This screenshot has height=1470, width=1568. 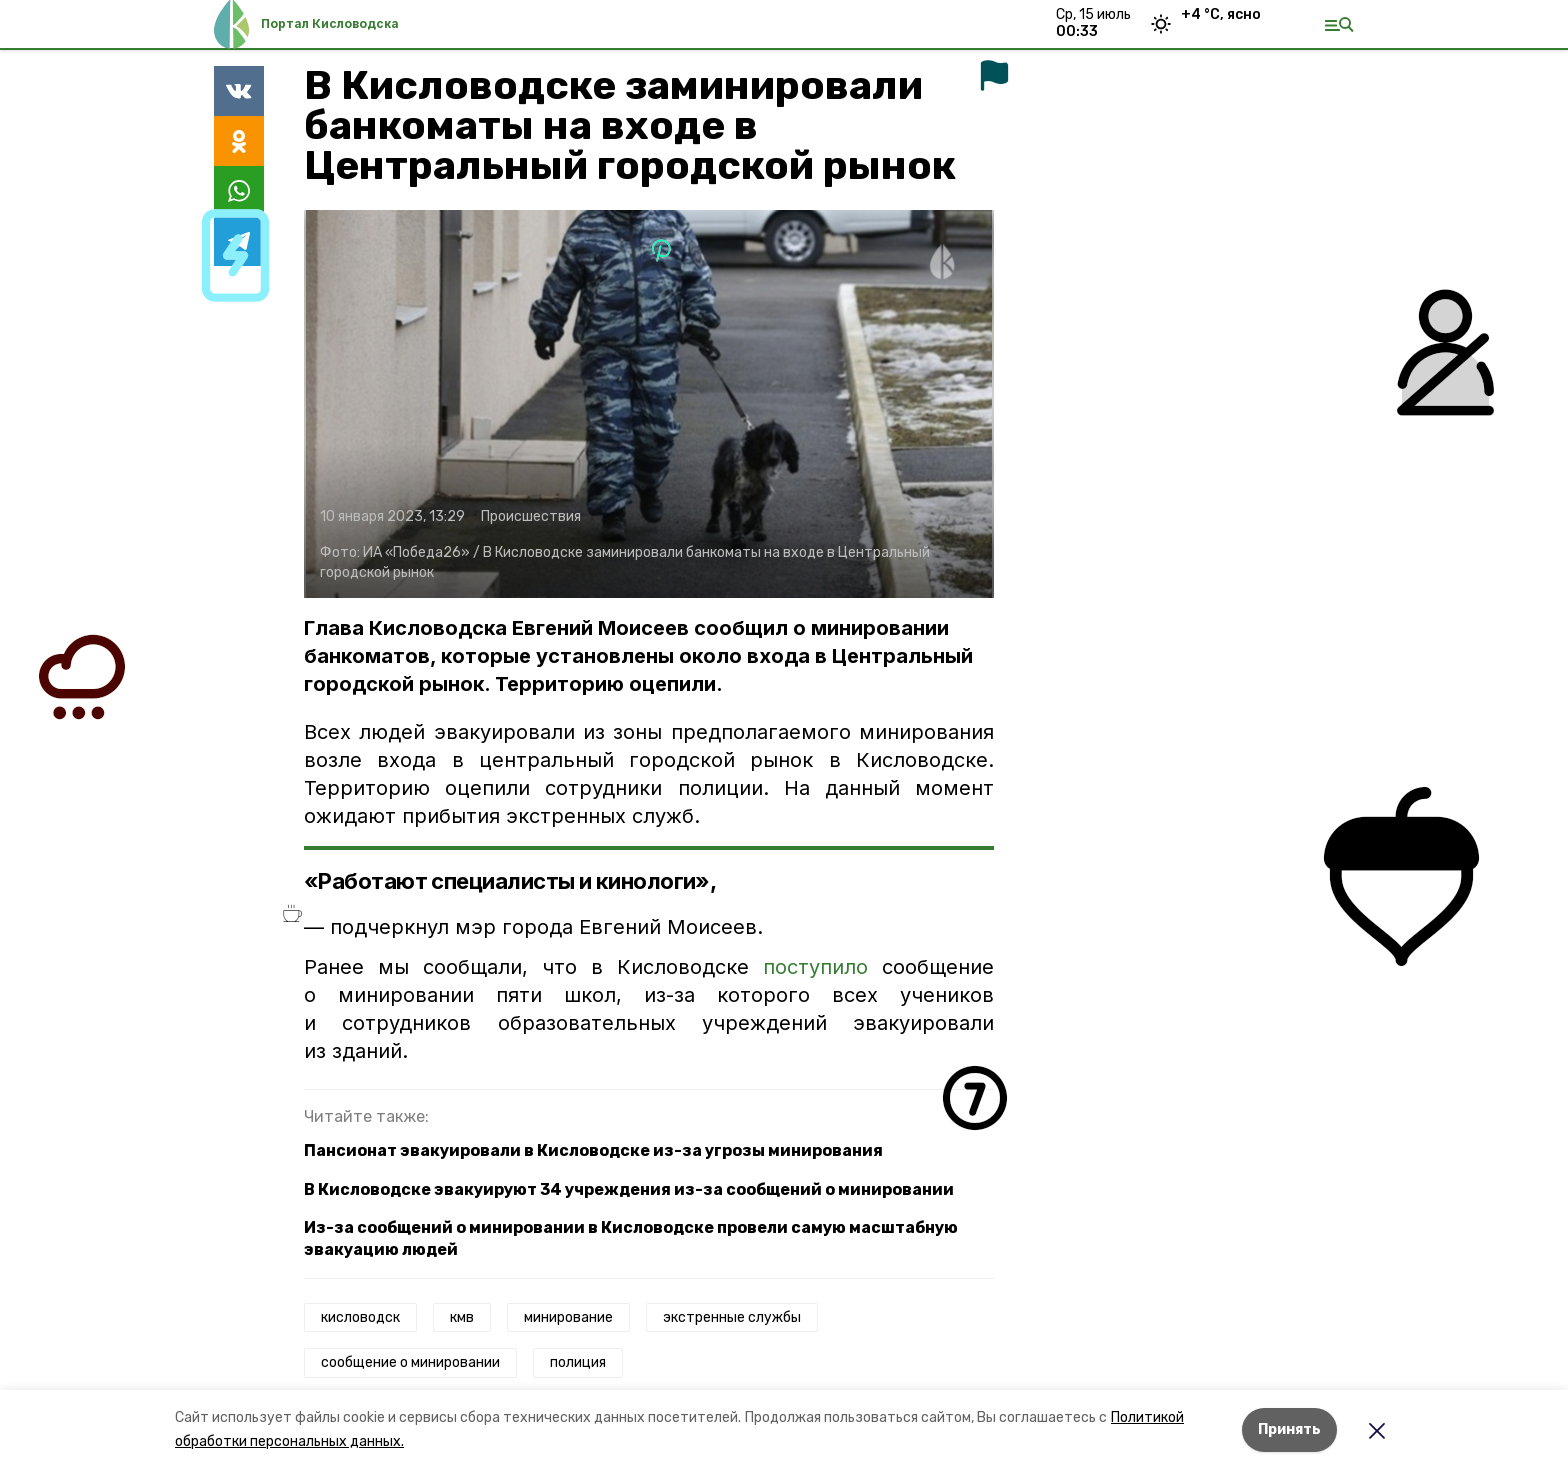 I want to click on indicates step 7 in a numbered sequence, so click(x=975, y=1098).